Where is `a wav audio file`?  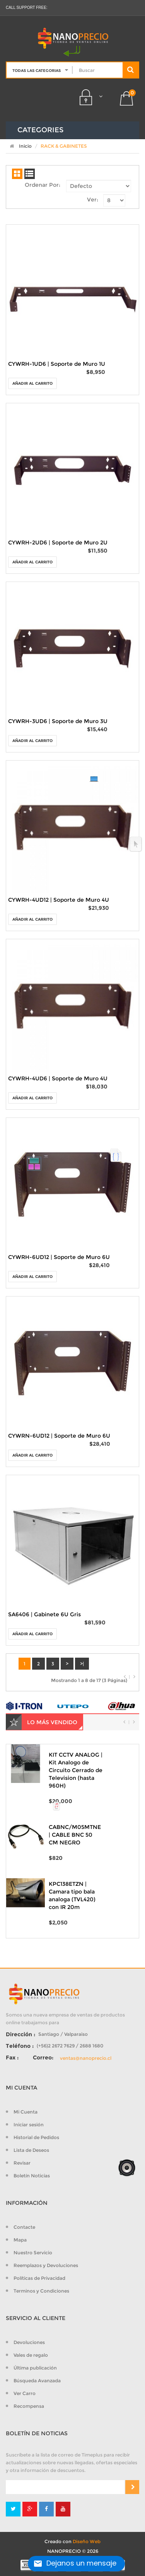 a wav audio file is located at coordinates (56, 1806).